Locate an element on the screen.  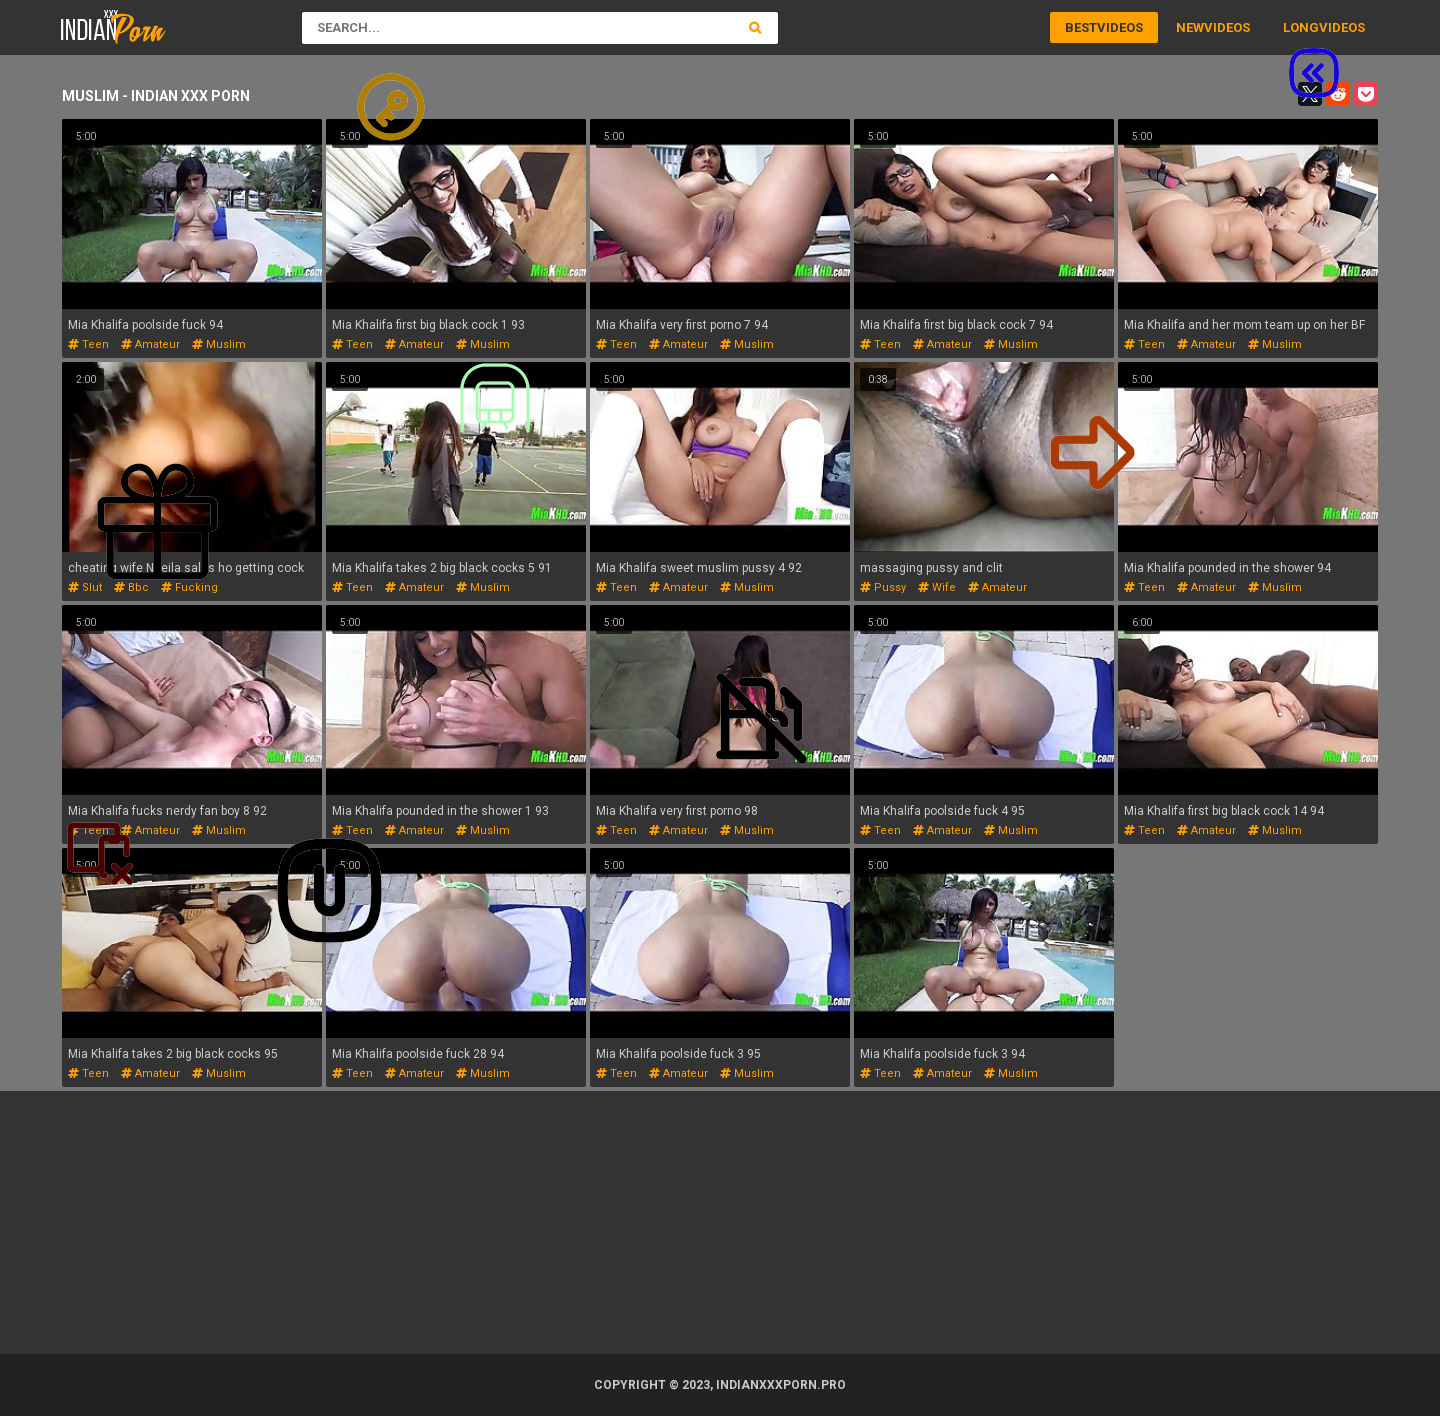
indicates an item starting with the letter U is located at coordinates (329, 890).